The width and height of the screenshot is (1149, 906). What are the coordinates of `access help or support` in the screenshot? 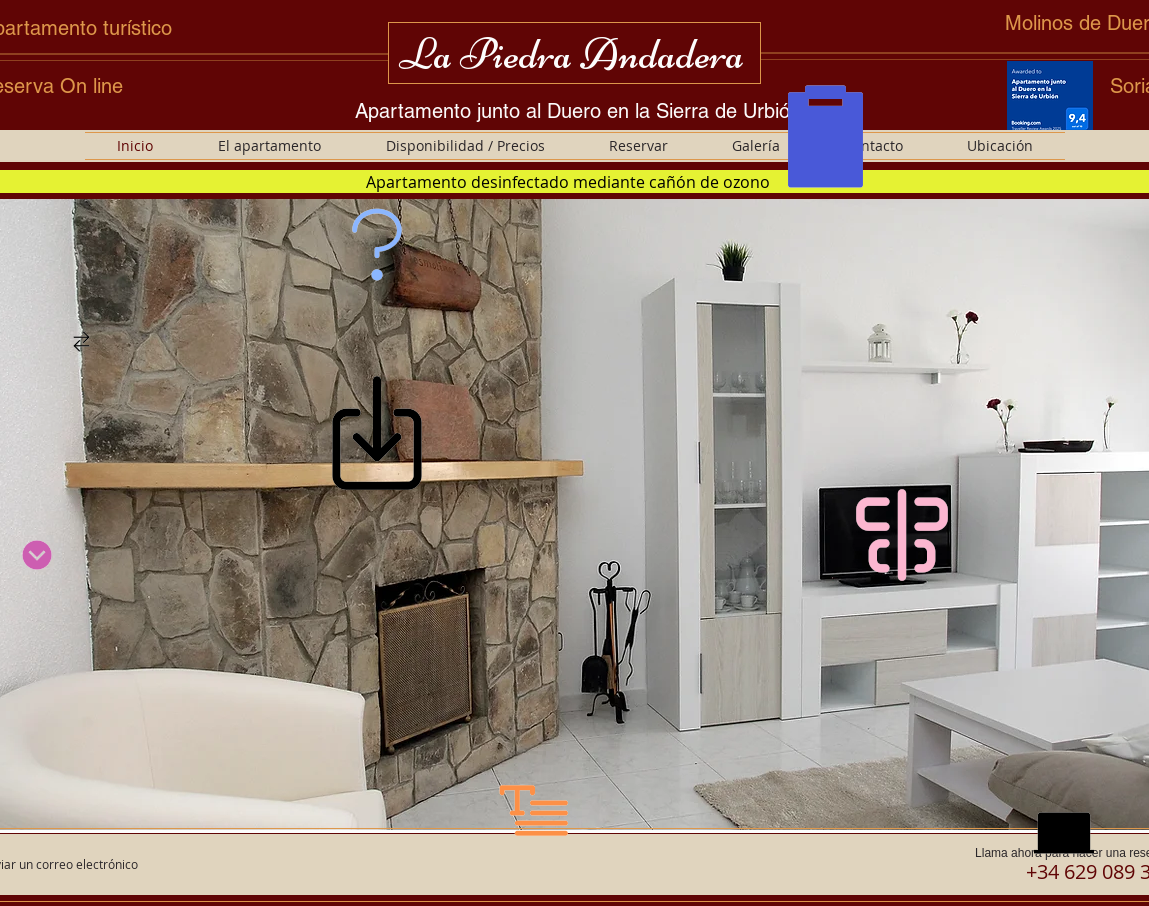 It's located at (377, 243).